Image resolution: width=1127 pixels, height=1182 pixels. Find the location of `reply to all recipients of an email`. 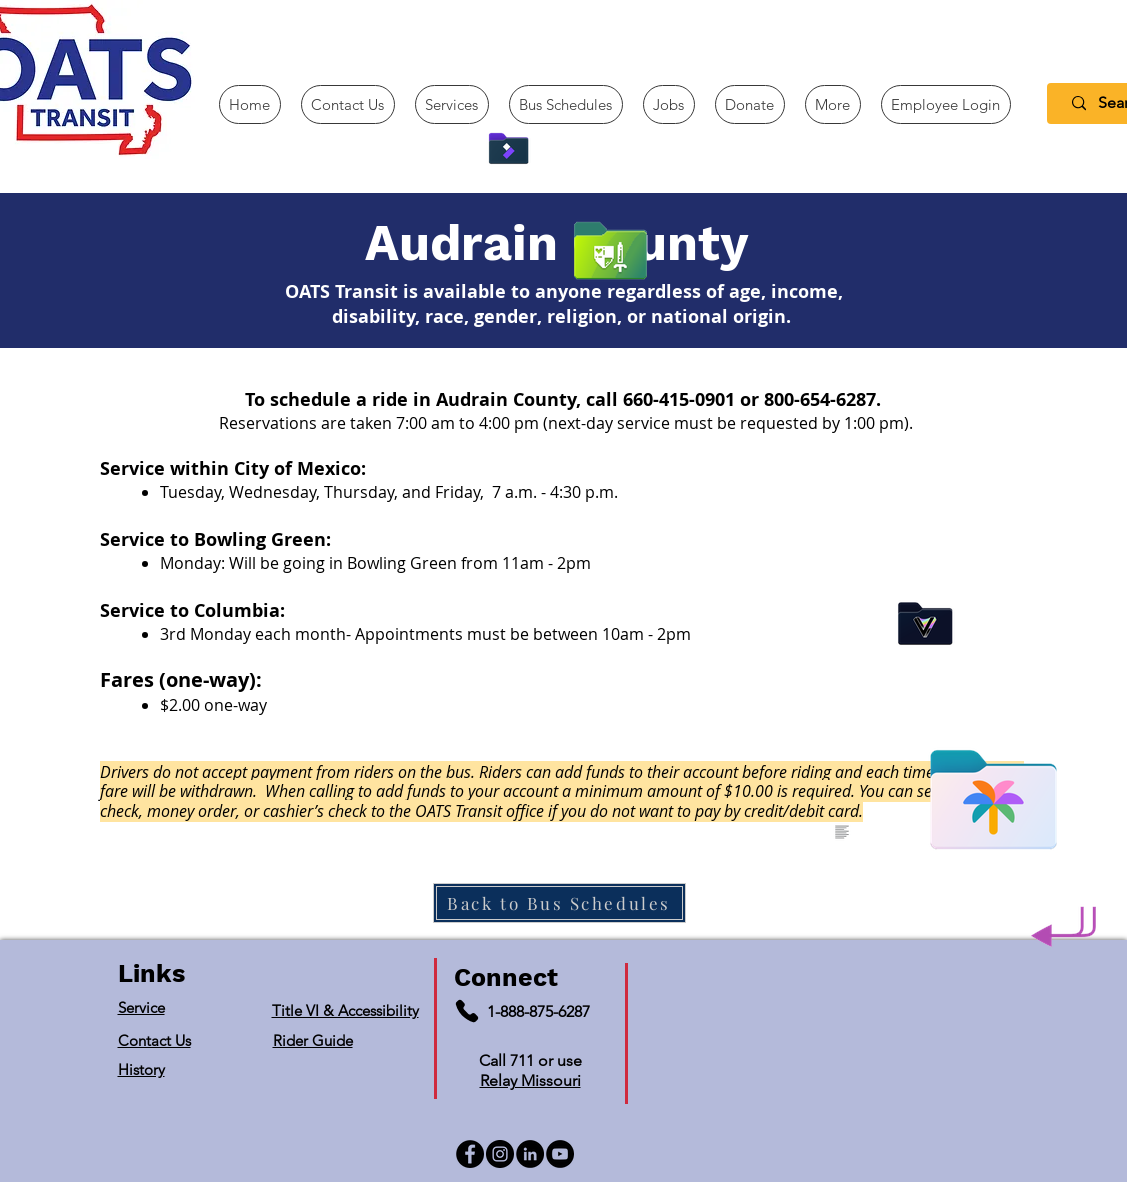

reply to all recipients of an email is located at coordinates (1062, 926).